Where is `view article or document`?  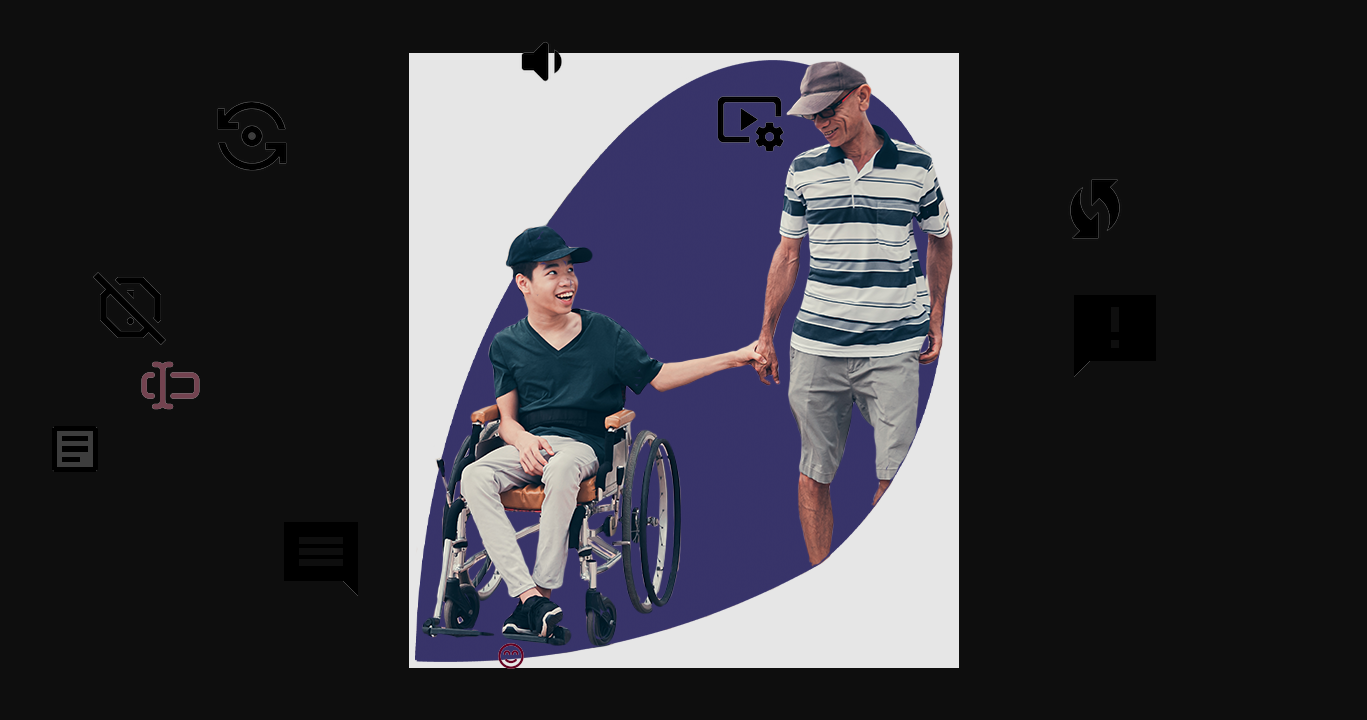 view article or document is located at coordinates (75, 449).